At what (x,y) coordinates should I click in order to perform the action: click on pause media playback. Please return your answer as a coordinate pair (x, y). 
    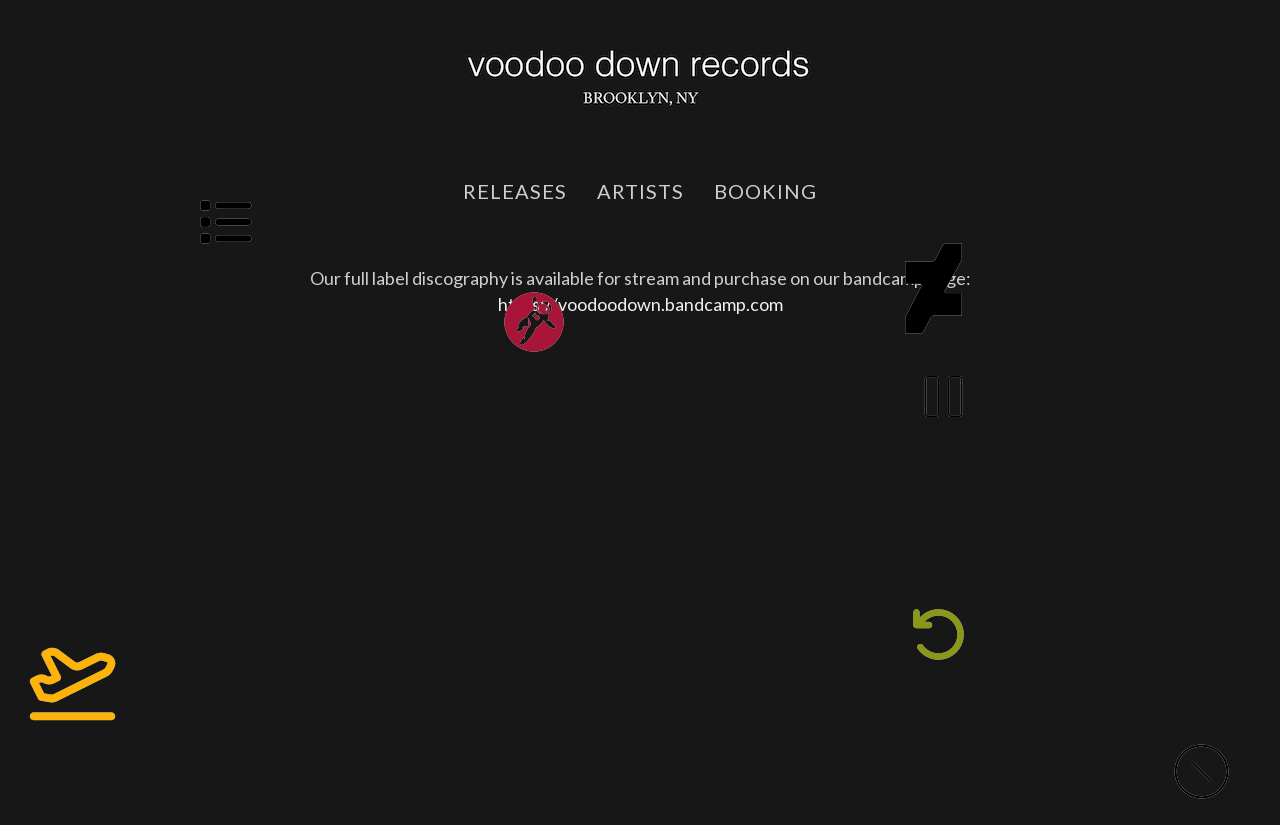
    Looking at the image, I should click on (943, 396).